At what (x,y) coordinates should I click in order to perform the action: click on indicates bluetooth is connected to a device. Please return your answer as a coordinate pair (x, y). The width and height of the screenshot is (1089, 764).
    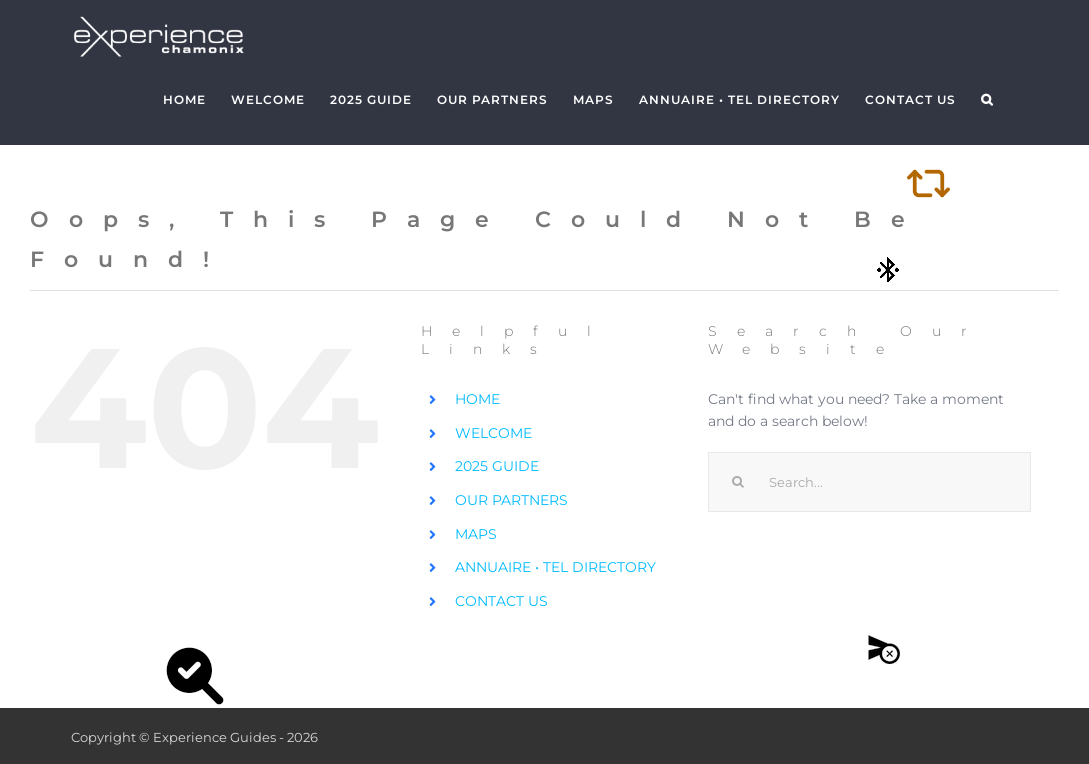
    Looking at the image, I should click on (888, 270).